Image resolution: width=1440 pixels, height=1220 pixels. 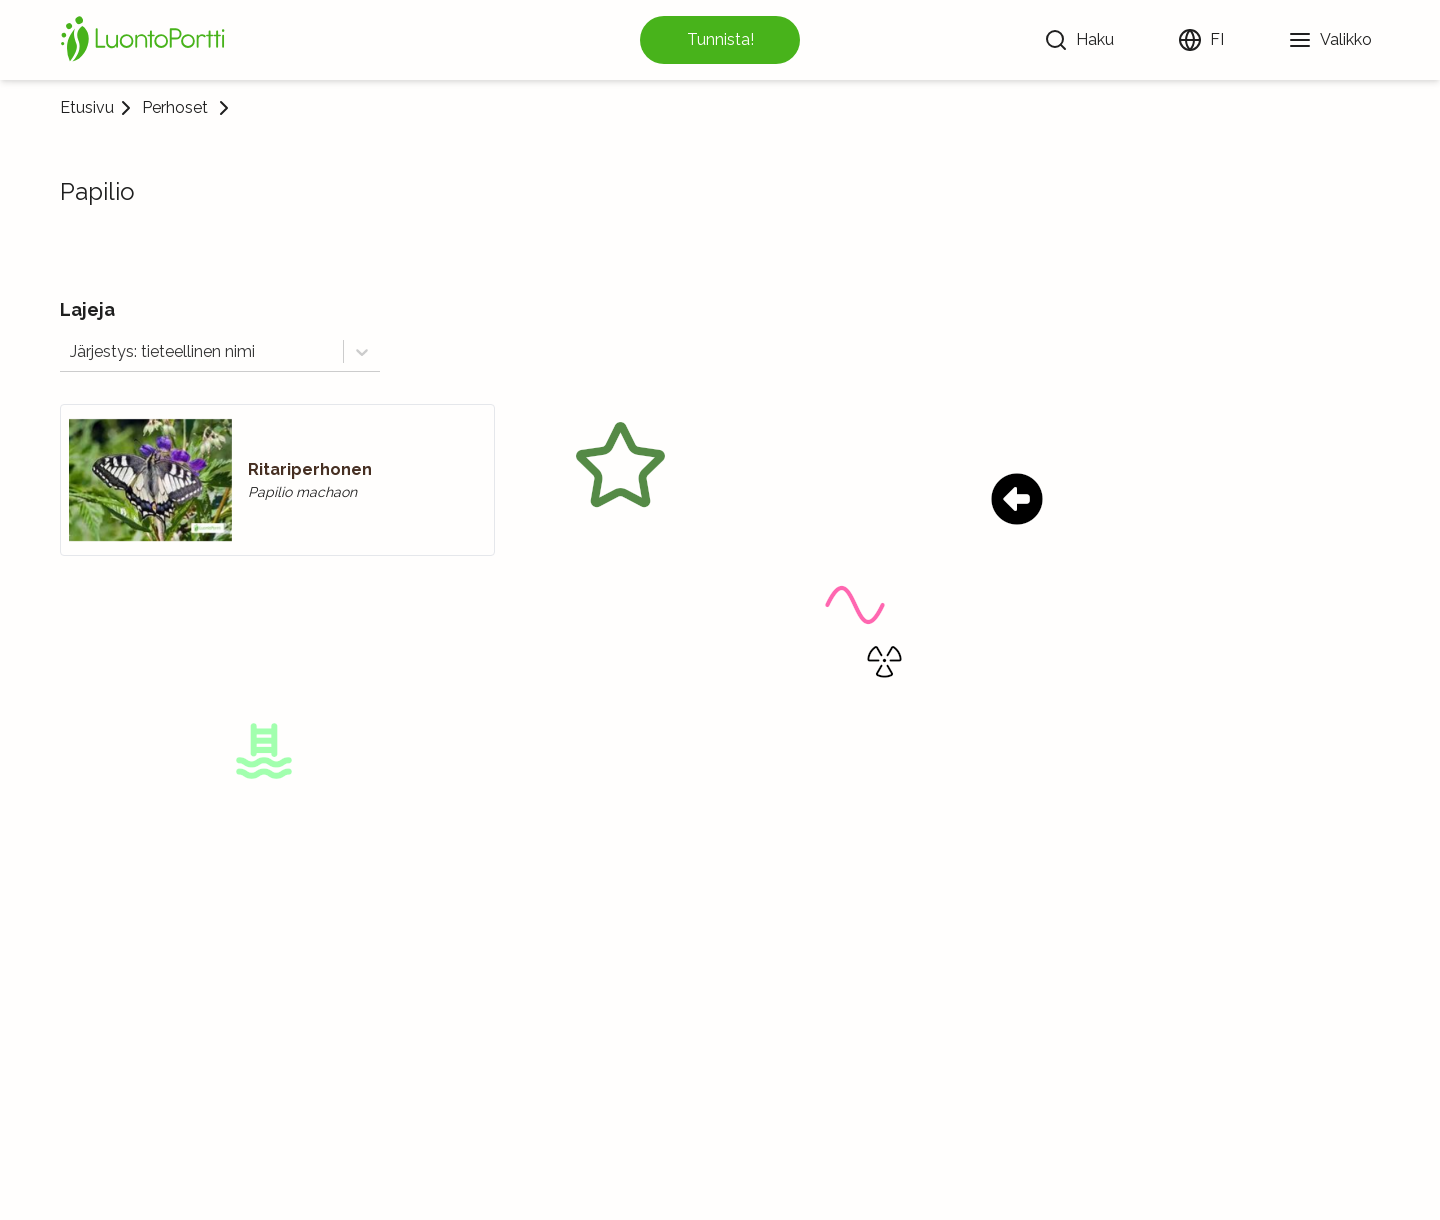 I want to click on indicates audio or sound wave settings, so click(x=855, y=605).